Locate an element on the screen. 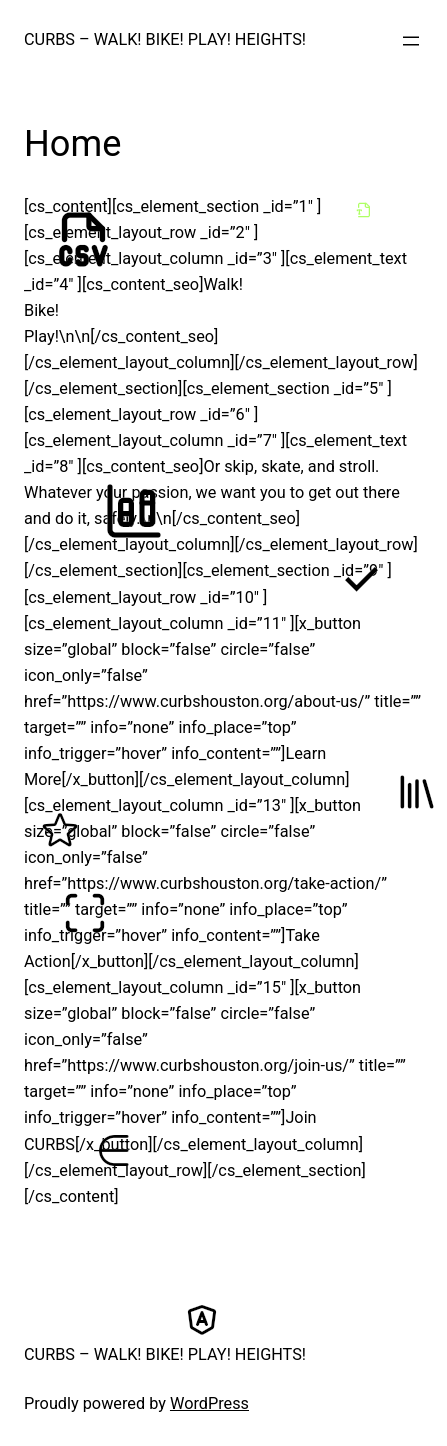 The height and width of the screenshot is (1446, 447). indicates a CSV file type is located at coordinates (83, 239).